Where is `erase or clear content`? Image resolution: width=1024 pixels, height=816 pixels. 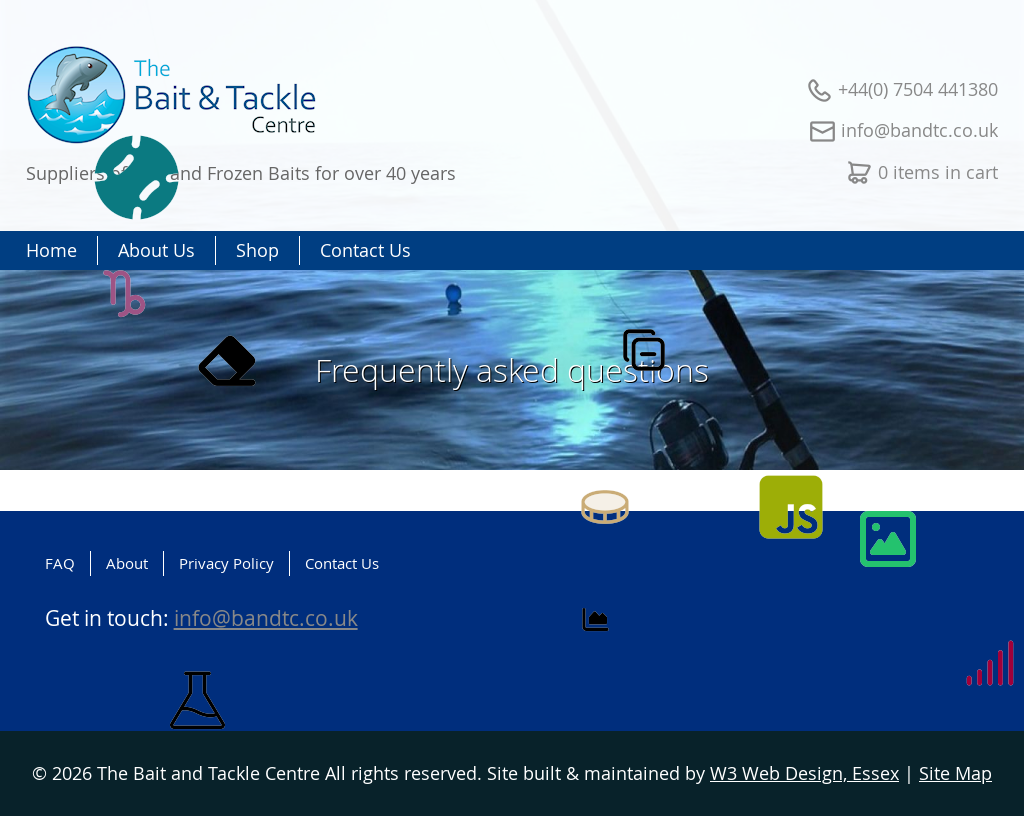
erase or clear content is located at coordinates (228, 362).